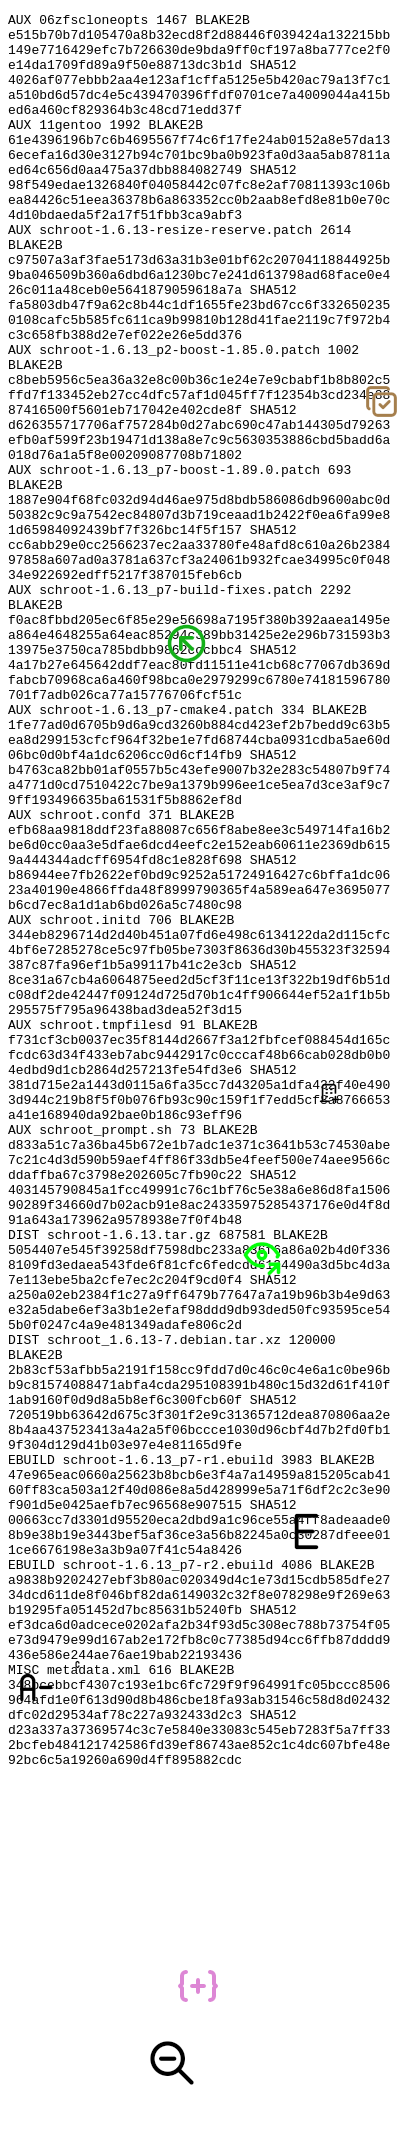 This screenshot has width=402, height=2132. Describe the element at coordinates (306, 1531) in the screenshot. I see `represents the letter E in text formatting or typography options` at that location.